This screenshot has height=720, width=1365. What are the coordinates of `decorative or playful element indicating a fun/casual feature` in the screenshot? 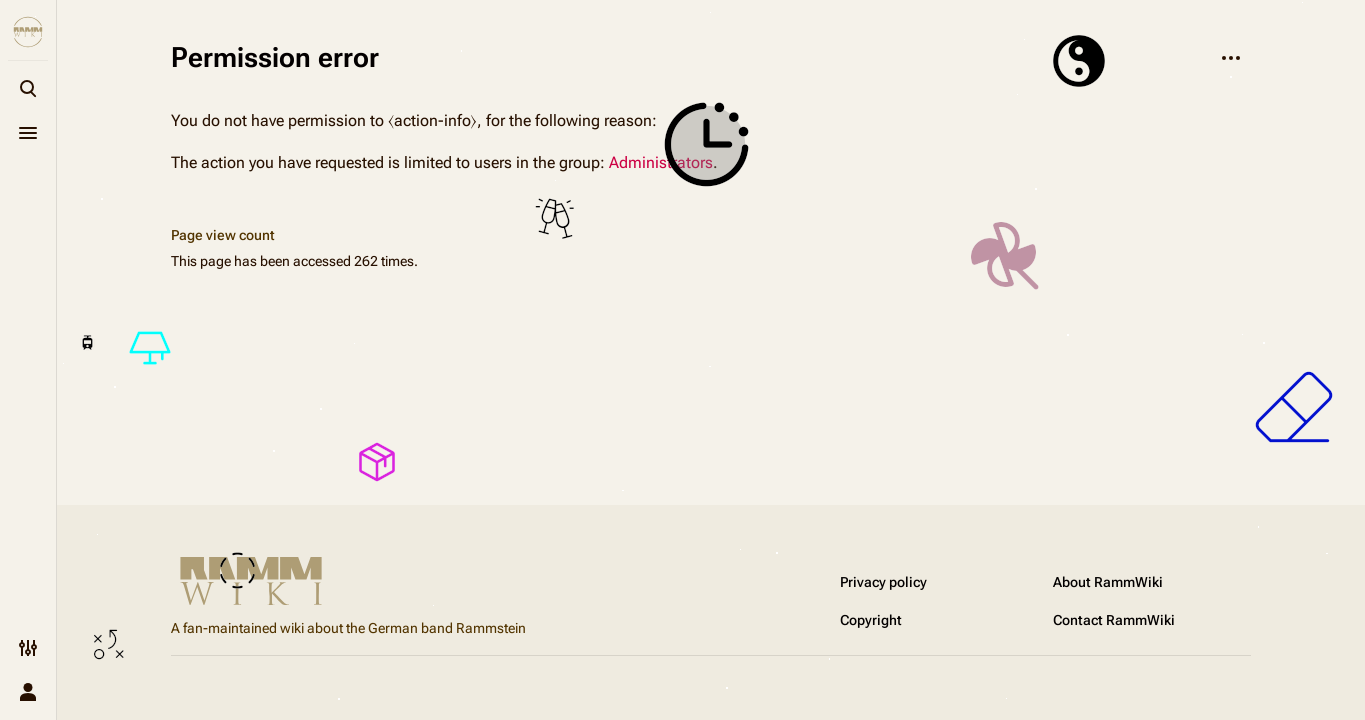 It's located at (1006, 257).